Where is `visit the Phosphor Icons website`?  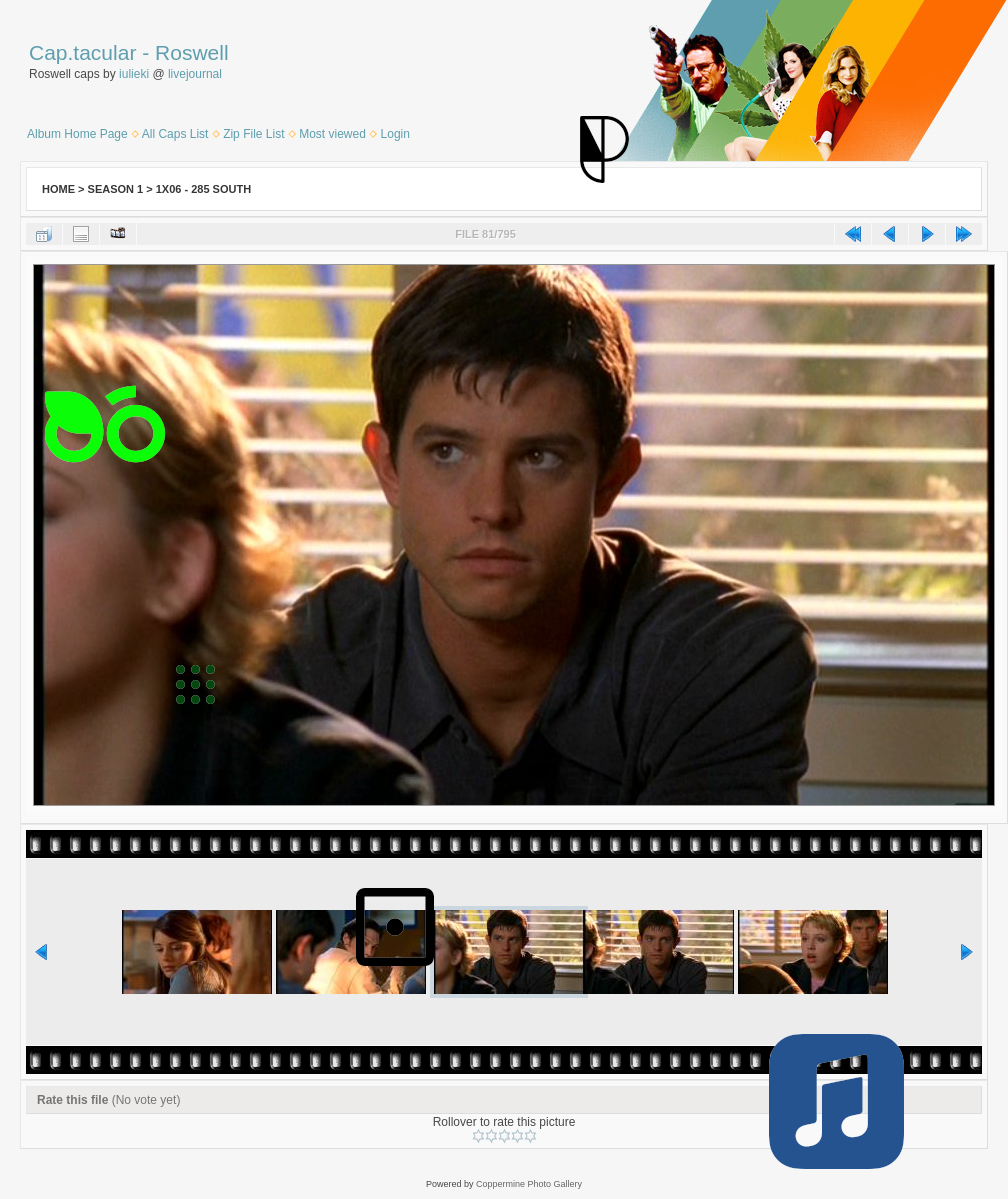 visit the Phosphor Icons website is located at coordinates (604, 149).